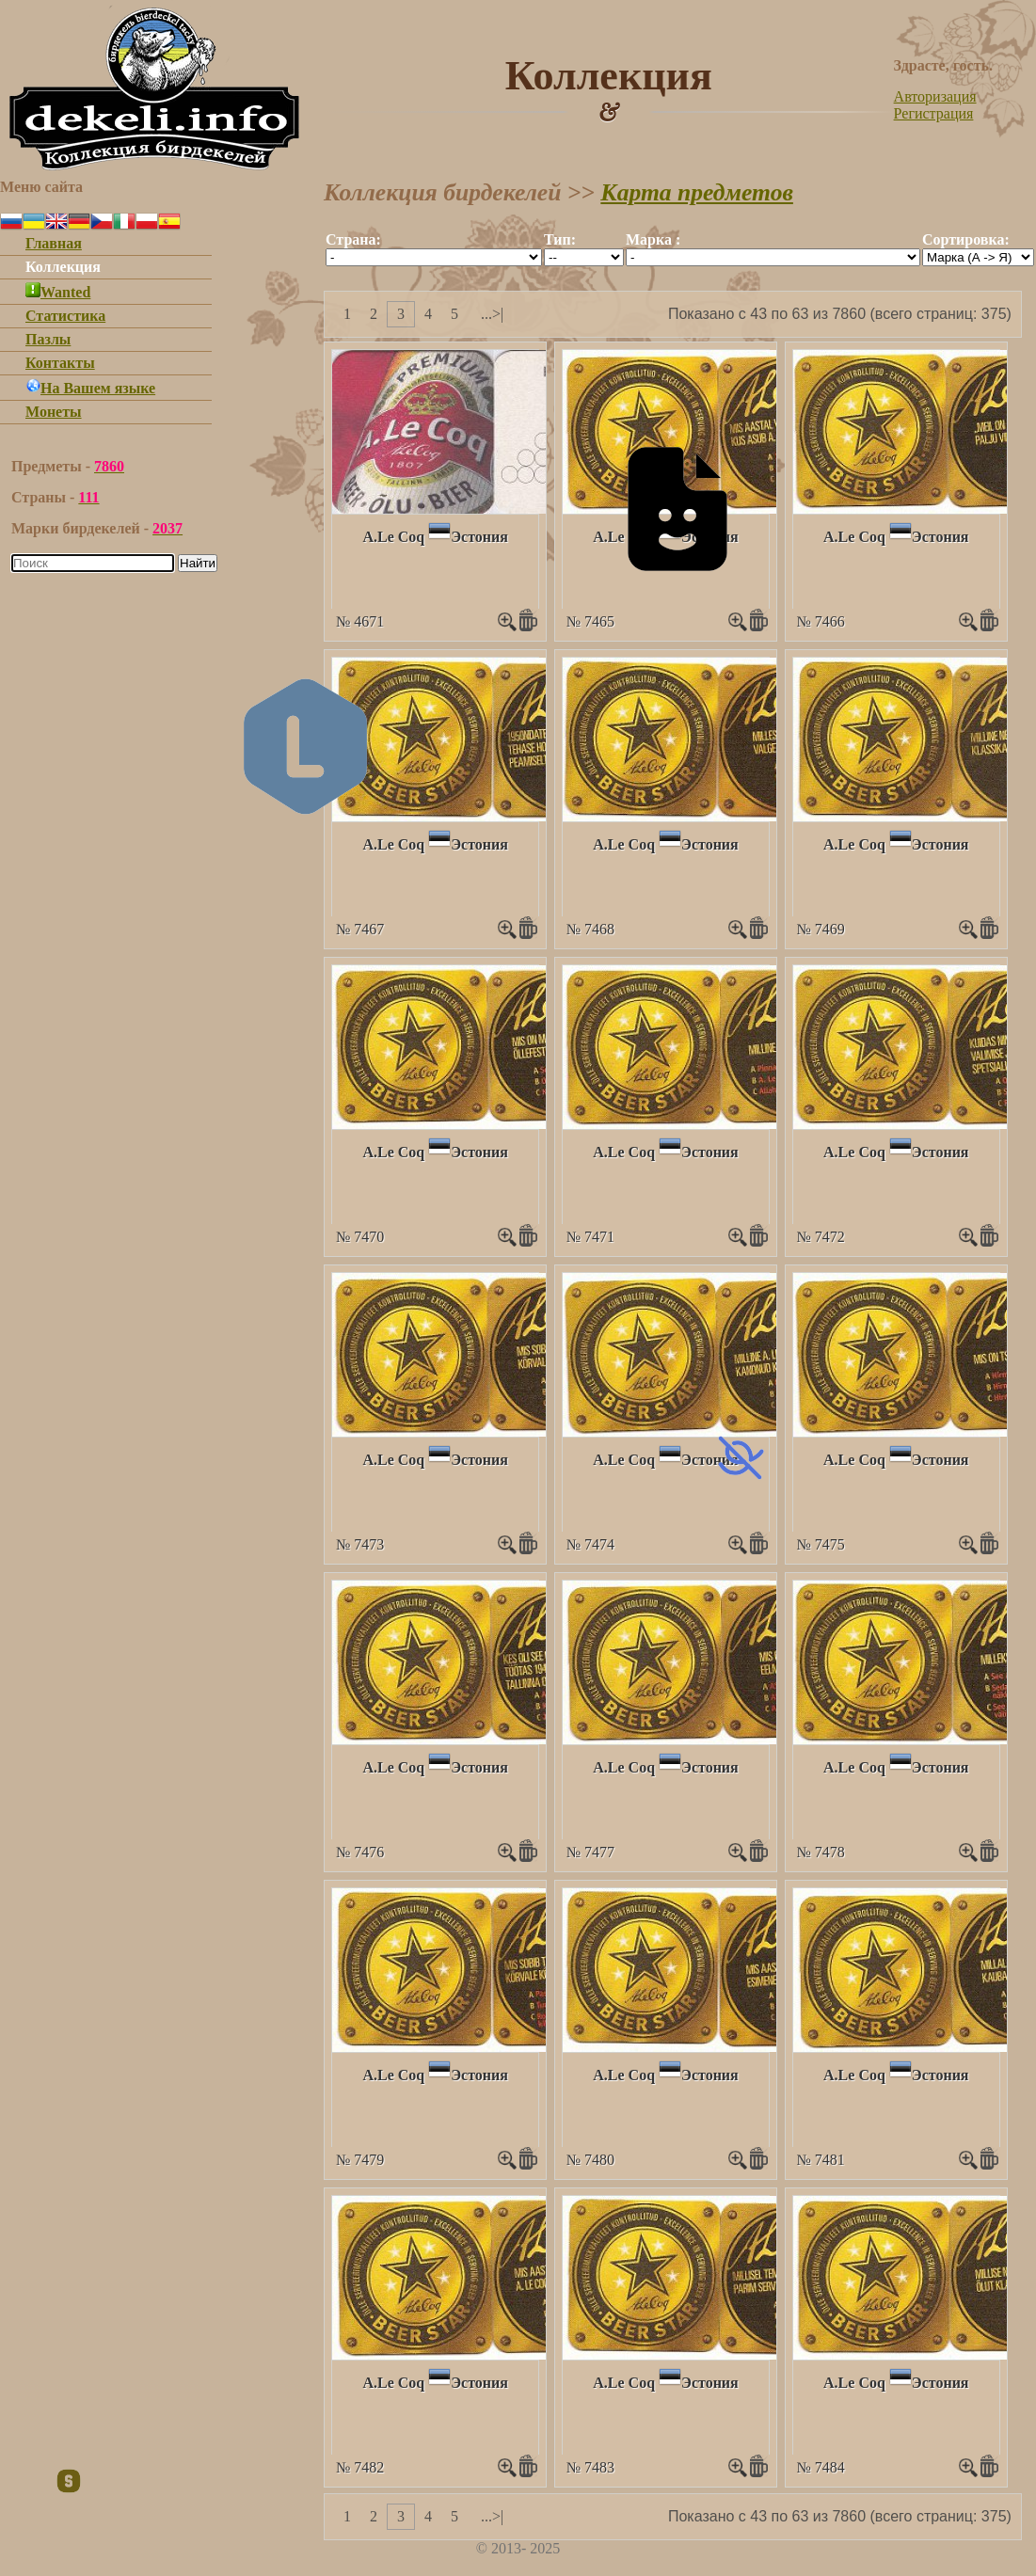  I want to click on disable freehand drawing mode, so click(740, 1457).